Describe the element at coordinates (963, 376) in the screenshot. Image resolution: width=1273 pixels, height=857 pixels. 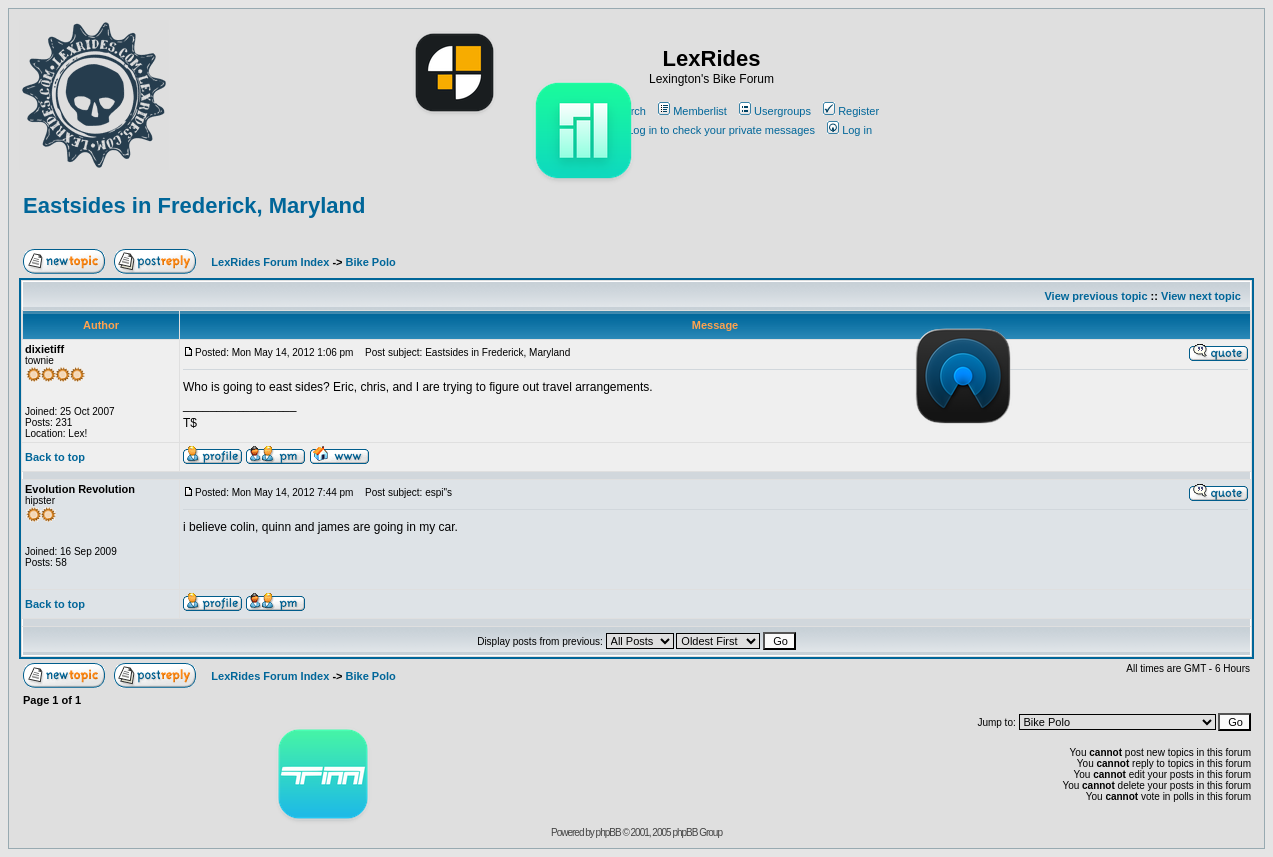
I see `open airdrop to share files wirelessly` at that location.